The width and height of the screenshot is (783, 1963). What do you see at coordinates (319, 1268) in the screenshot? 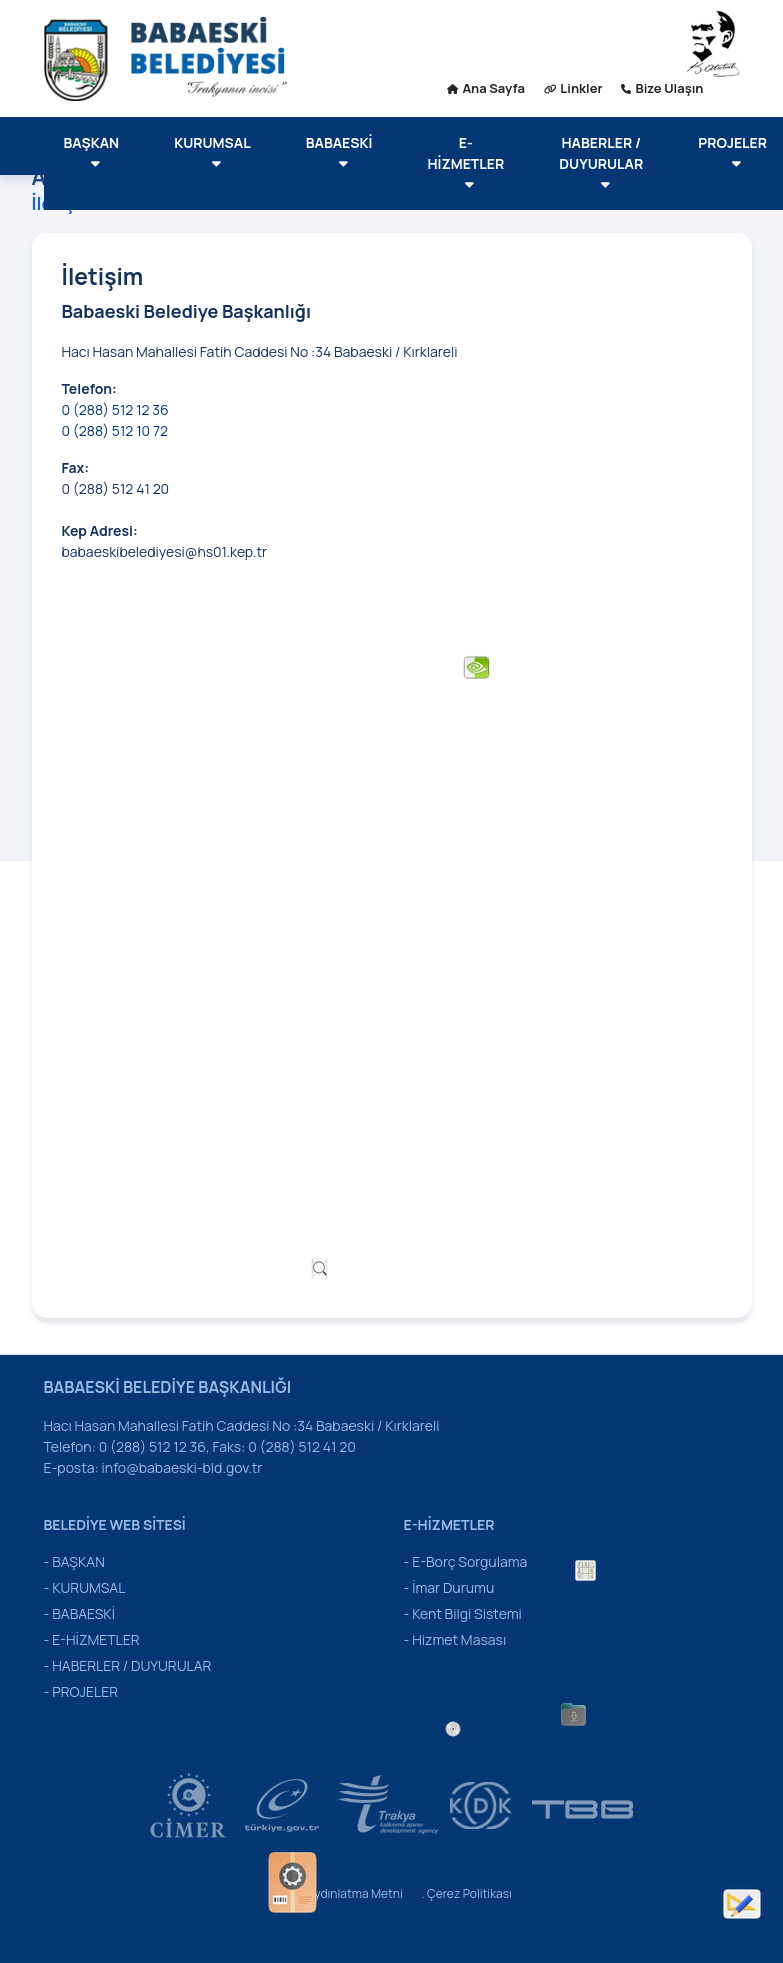
I see `open system logs viewer` at bounding box center [319, 1268].